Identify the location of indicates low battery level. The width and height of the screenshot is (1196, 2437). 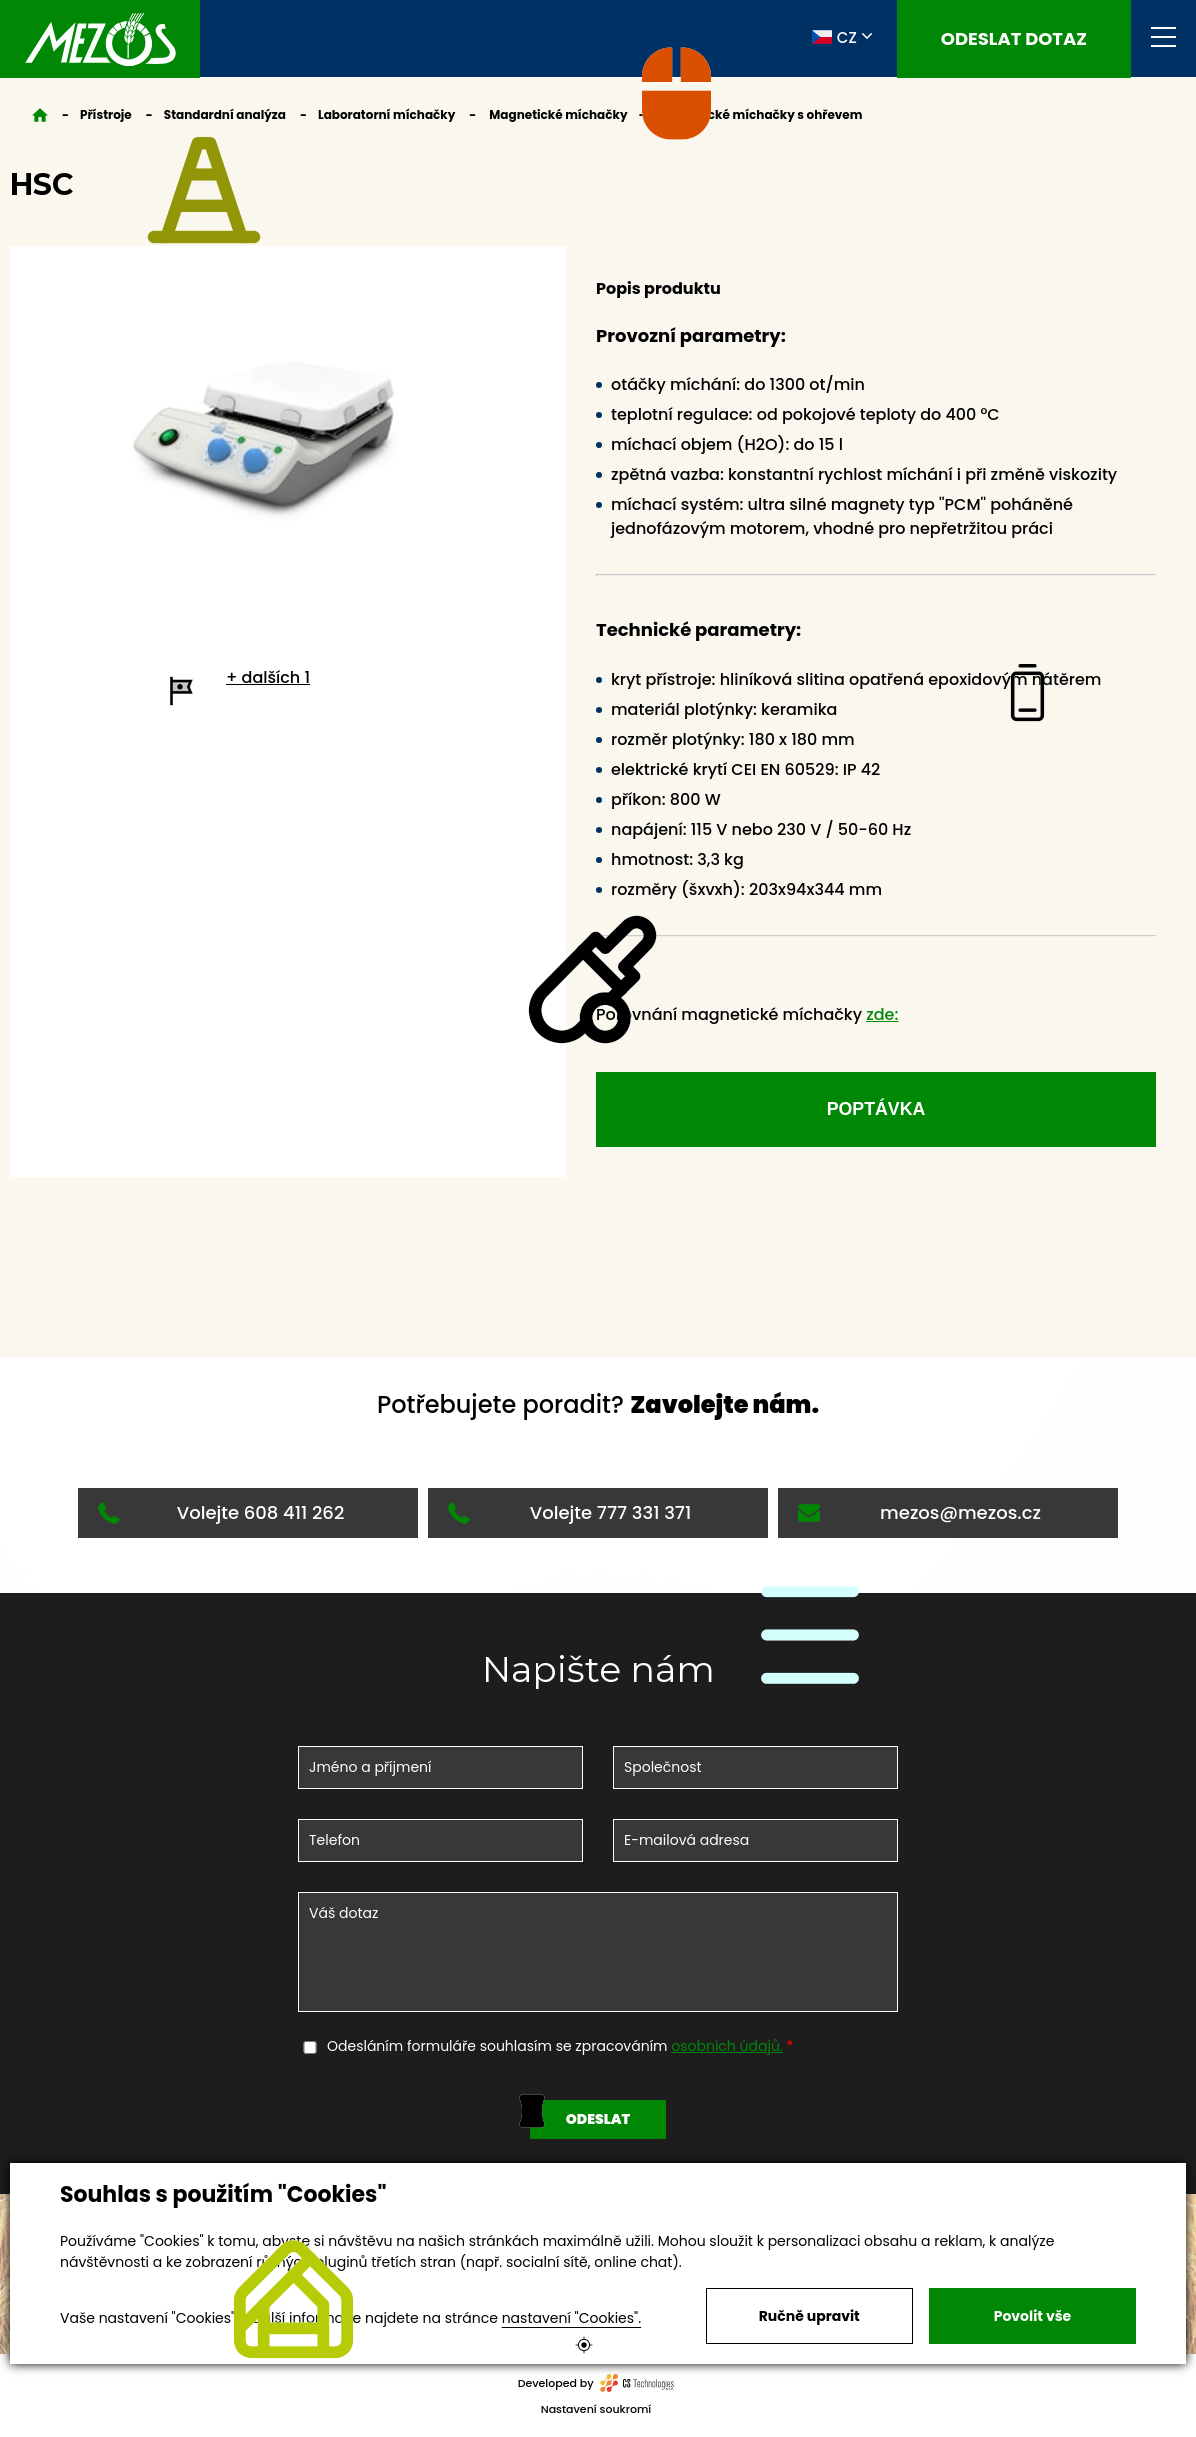
(1027, 693).